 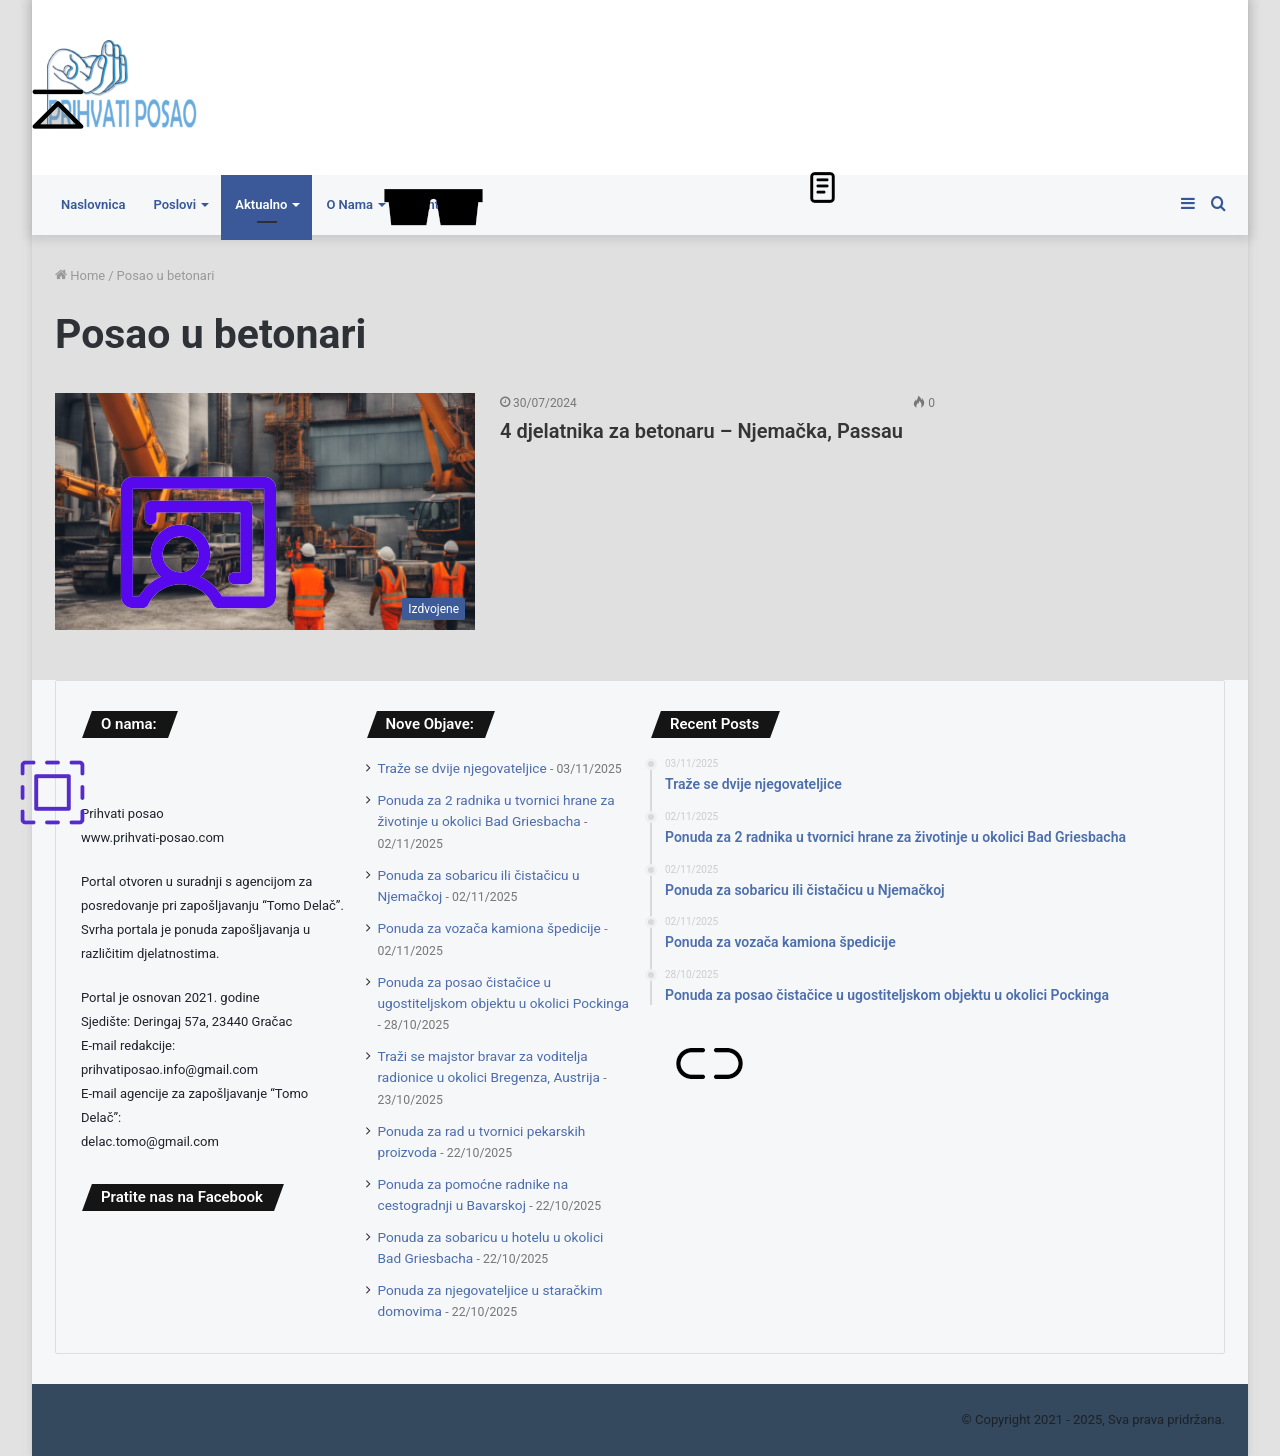 I want to click on collapse content or panel upward, so click(x=58, y=108).